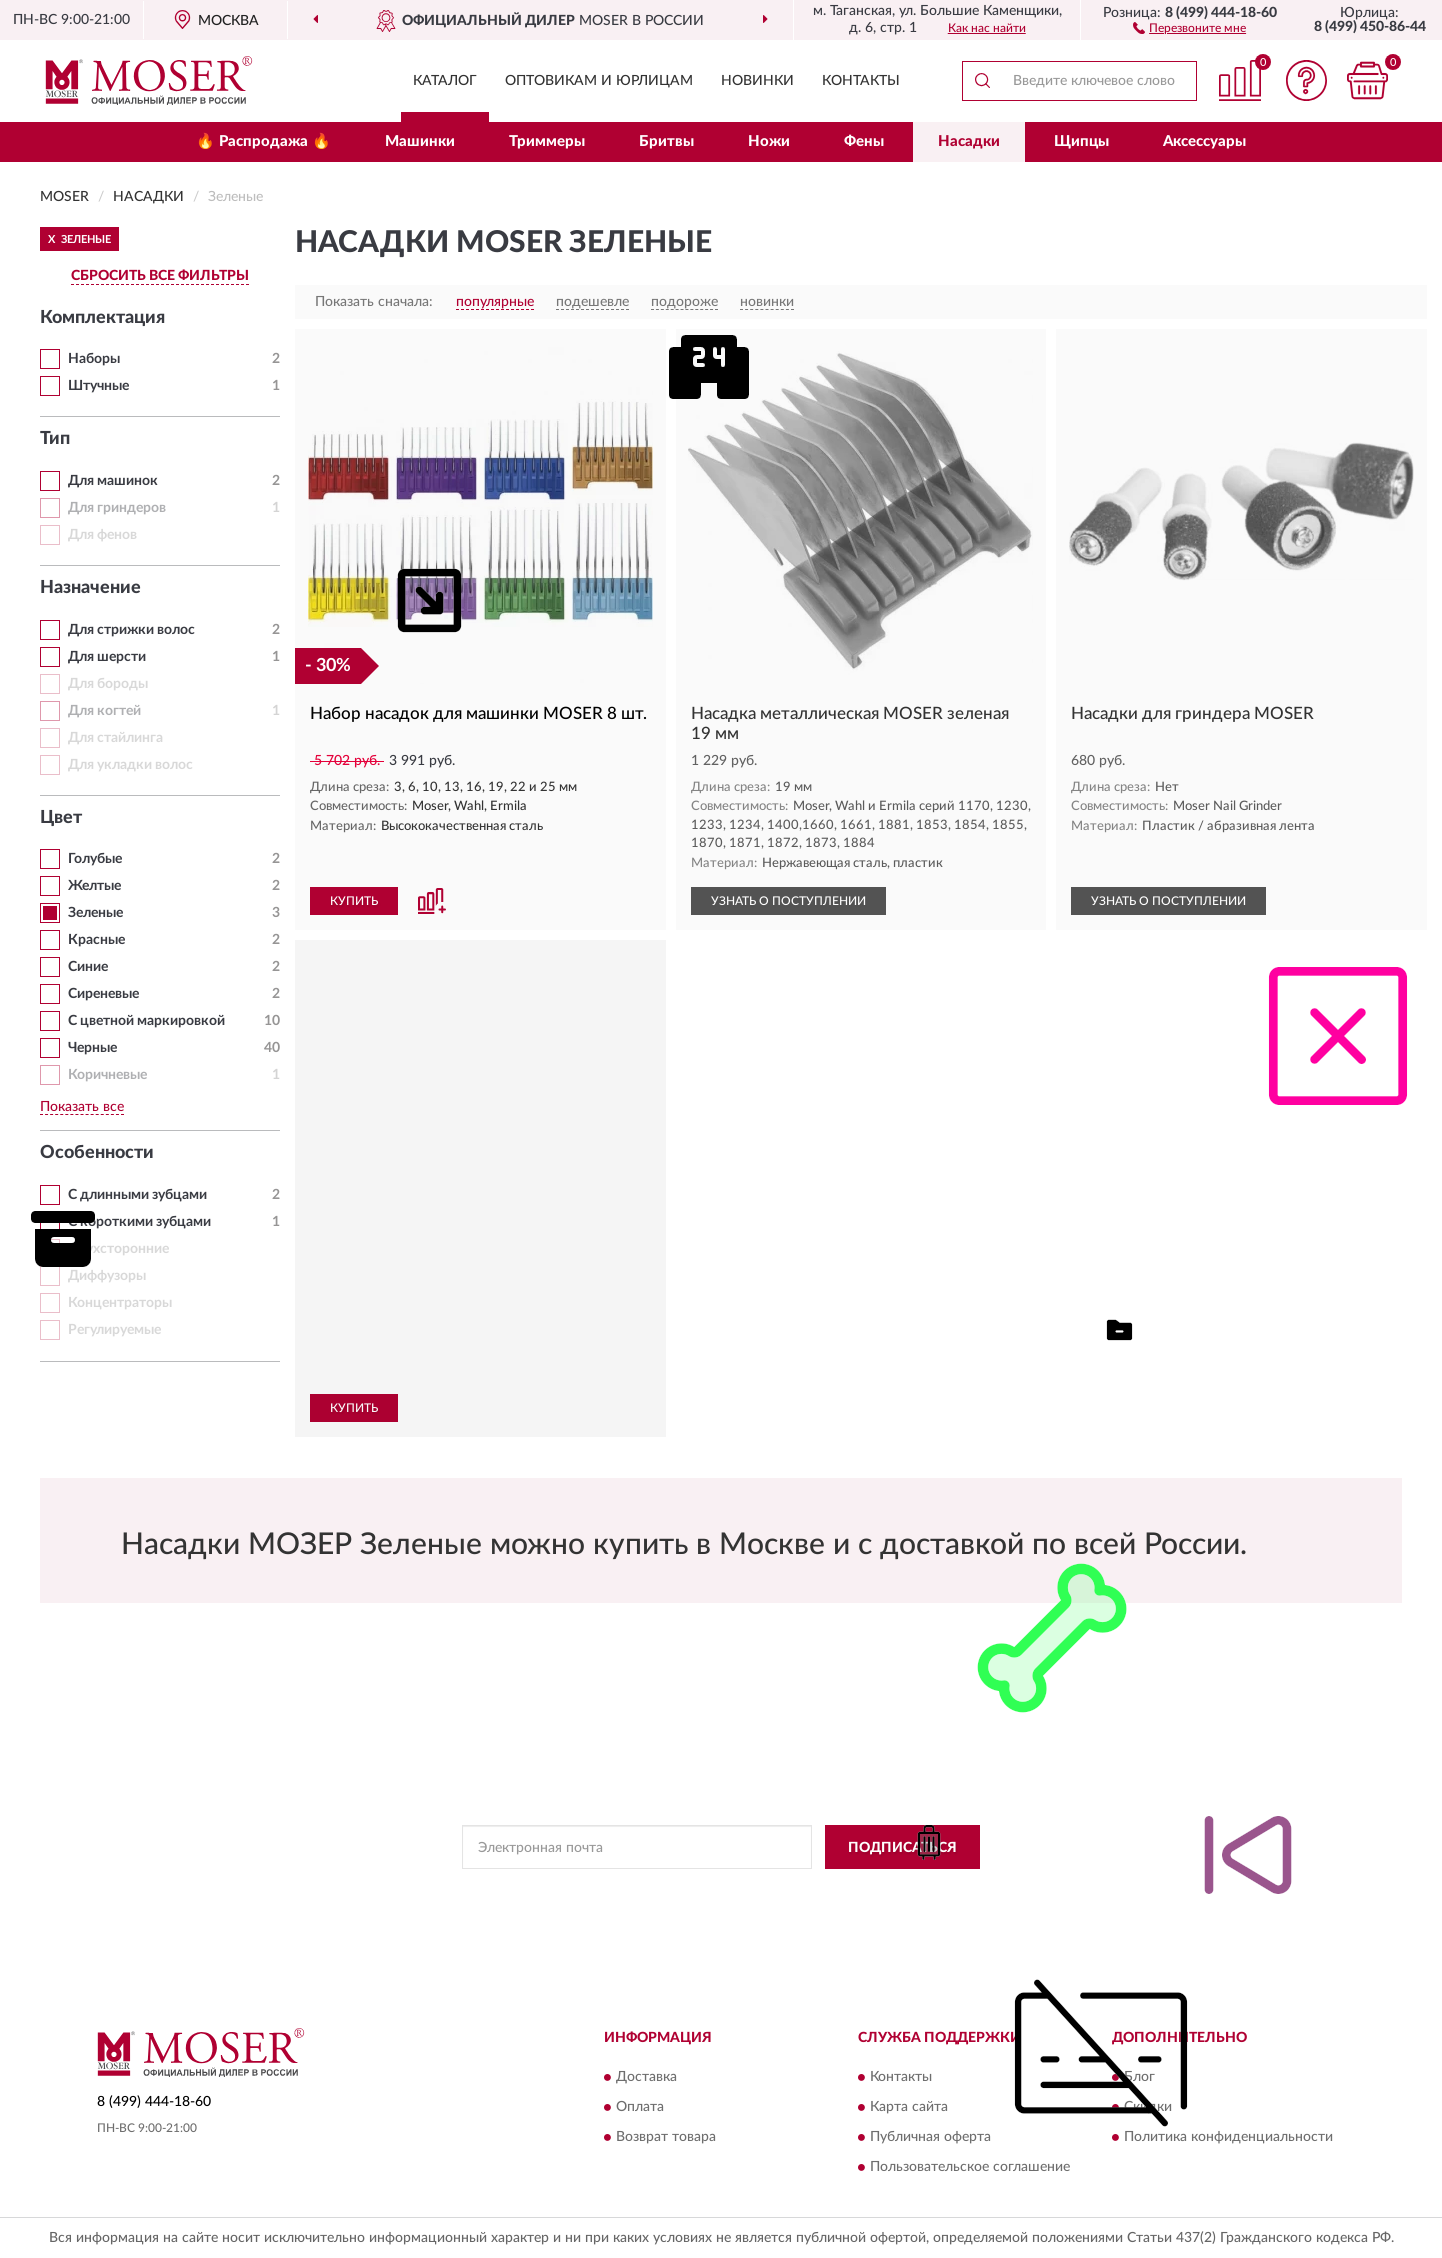 This screenshot has height=2258, width=1442. What do you see at coordinates (1119, 1329) in the screenshot?
I see `remove a folder` at bounding box center [1119, 1329].